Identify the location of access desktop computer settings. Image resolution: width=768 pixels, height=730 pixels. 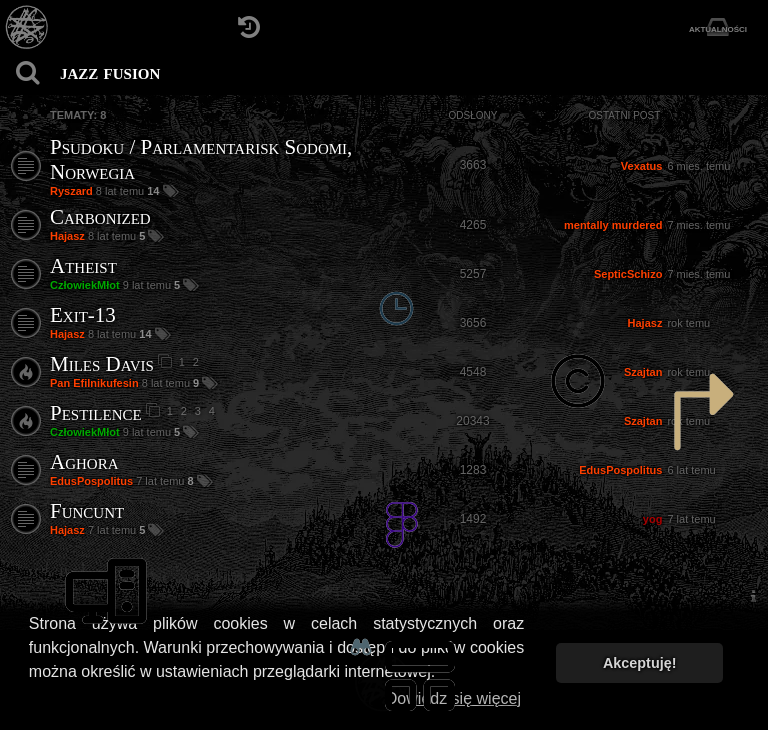
(106, 591).